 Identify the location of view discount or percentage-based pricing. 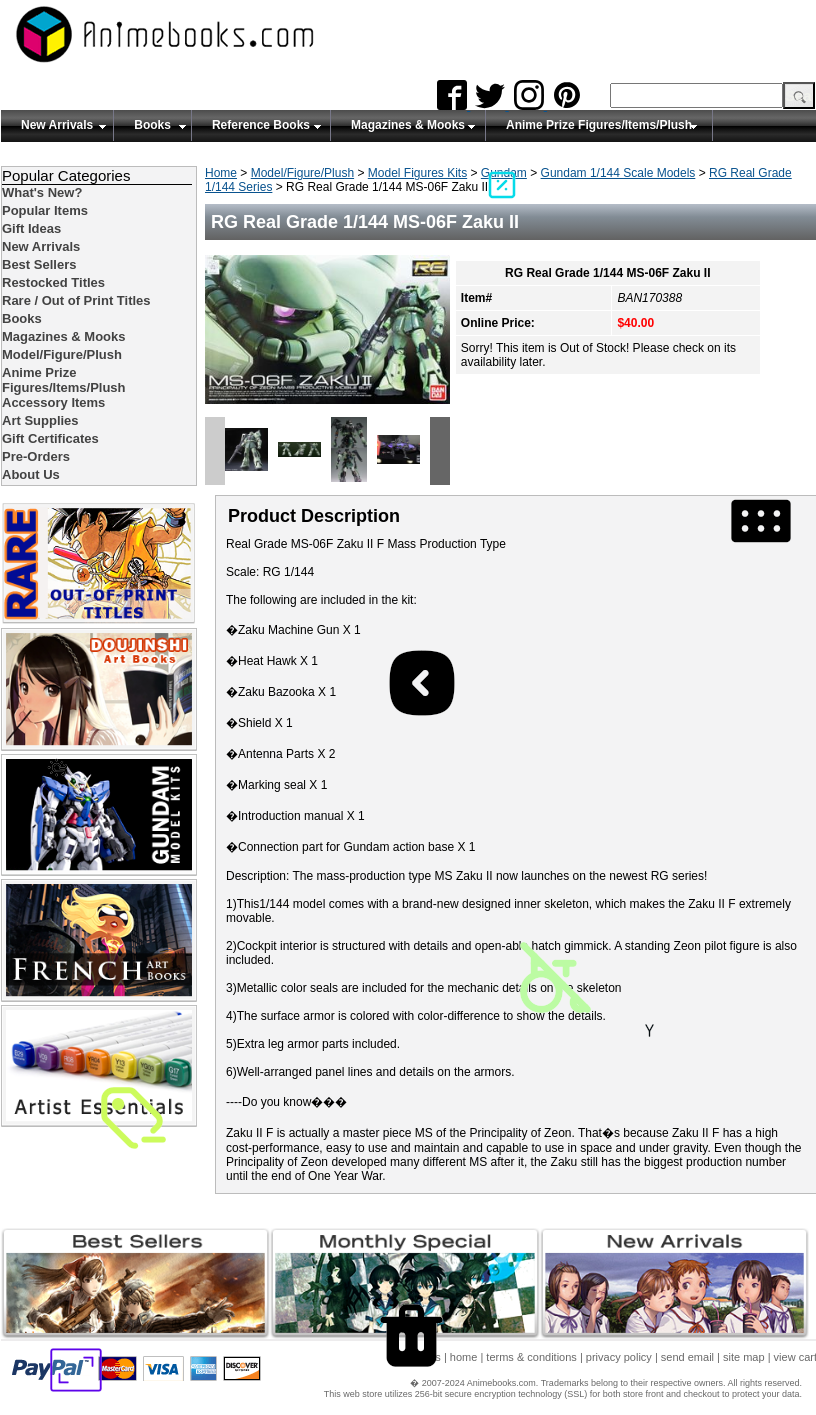
(502, 185).